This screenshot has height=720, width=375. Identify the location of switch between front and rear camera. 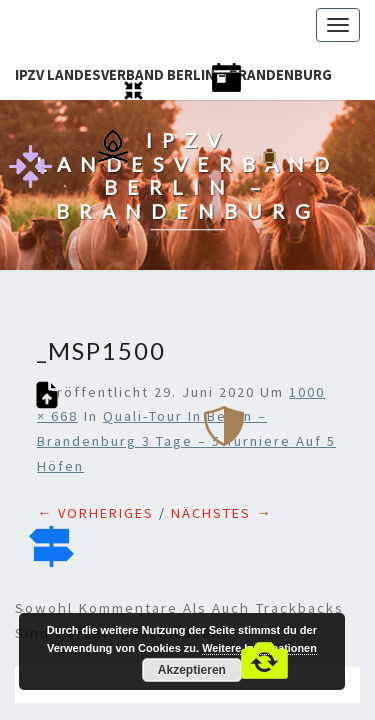
(264, 660).